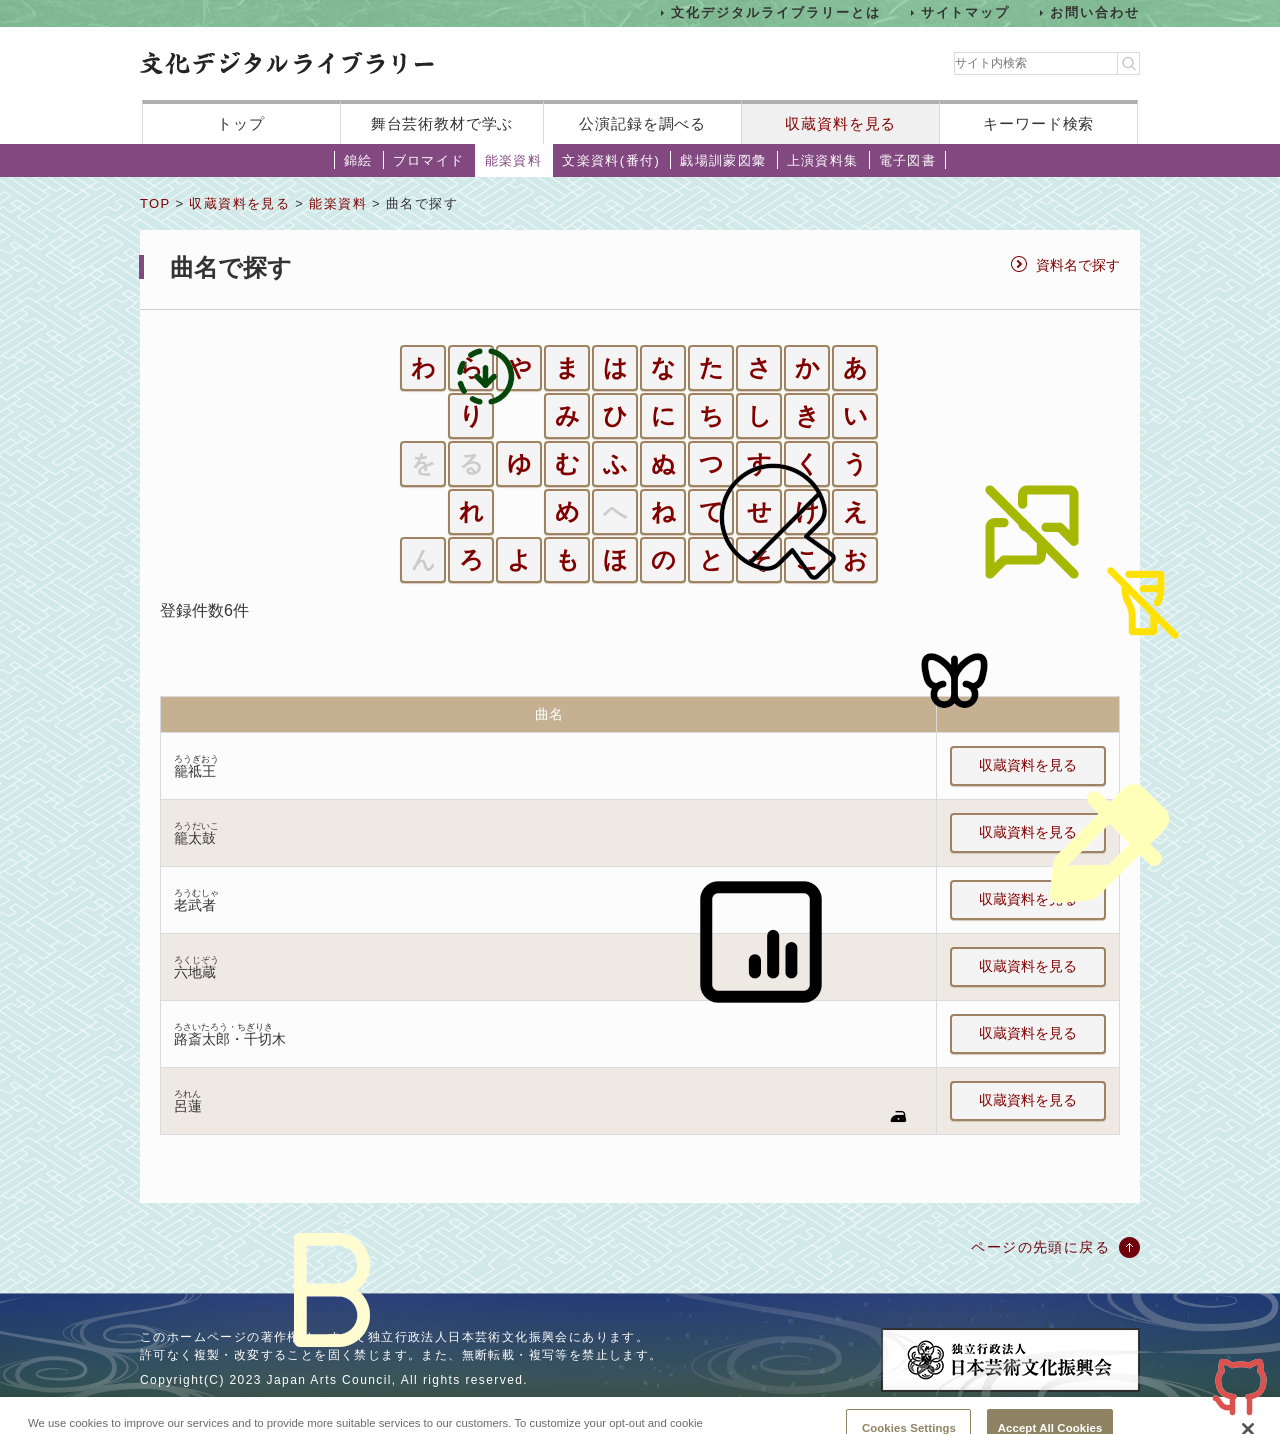 Image resolution: width=1280 pixels, height=1434 pixels. What do you see at coordinates (898, 1116) in the screenshot?
I see `indicates clothing requires ironing` at bounding box center [898, 1116].